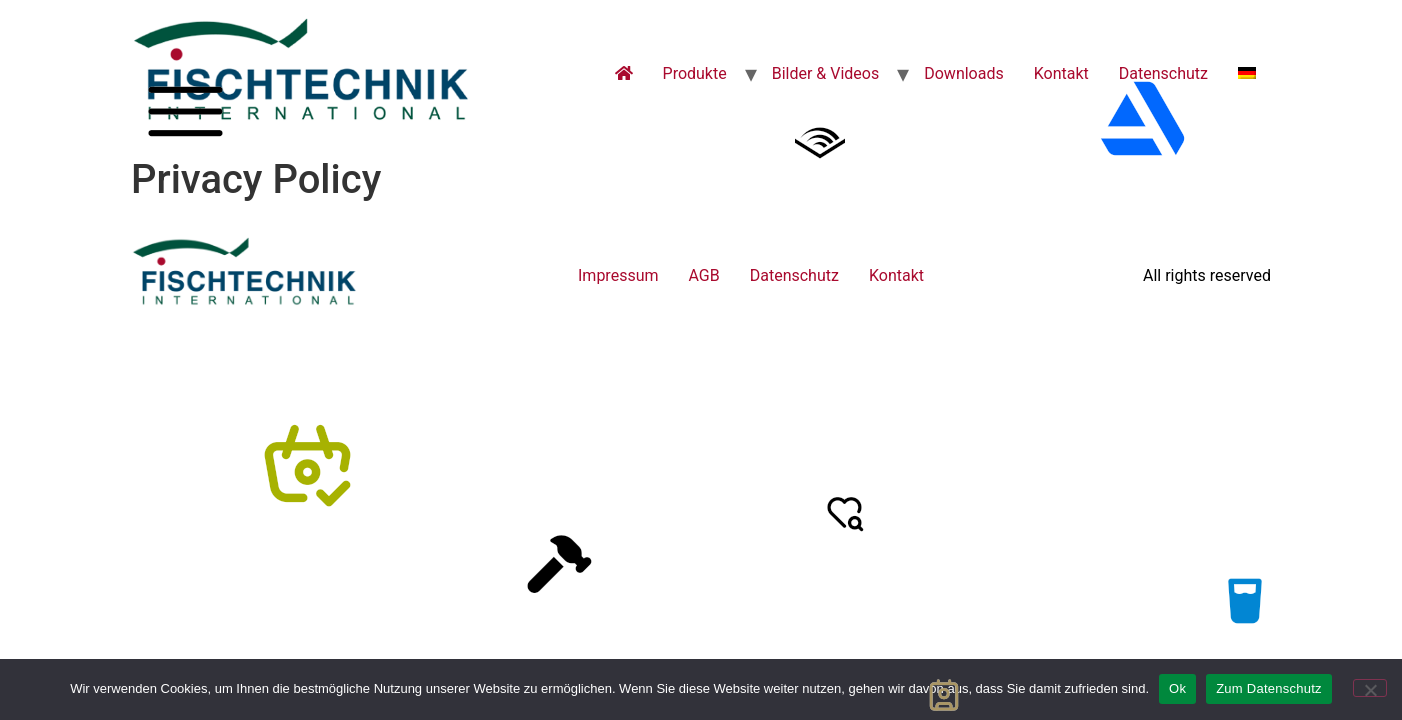  What do you see at coordinates (1142, 118) in the screenshot?
I see `visit artstation profile or portfolio` at bounding box center [1142, 118].